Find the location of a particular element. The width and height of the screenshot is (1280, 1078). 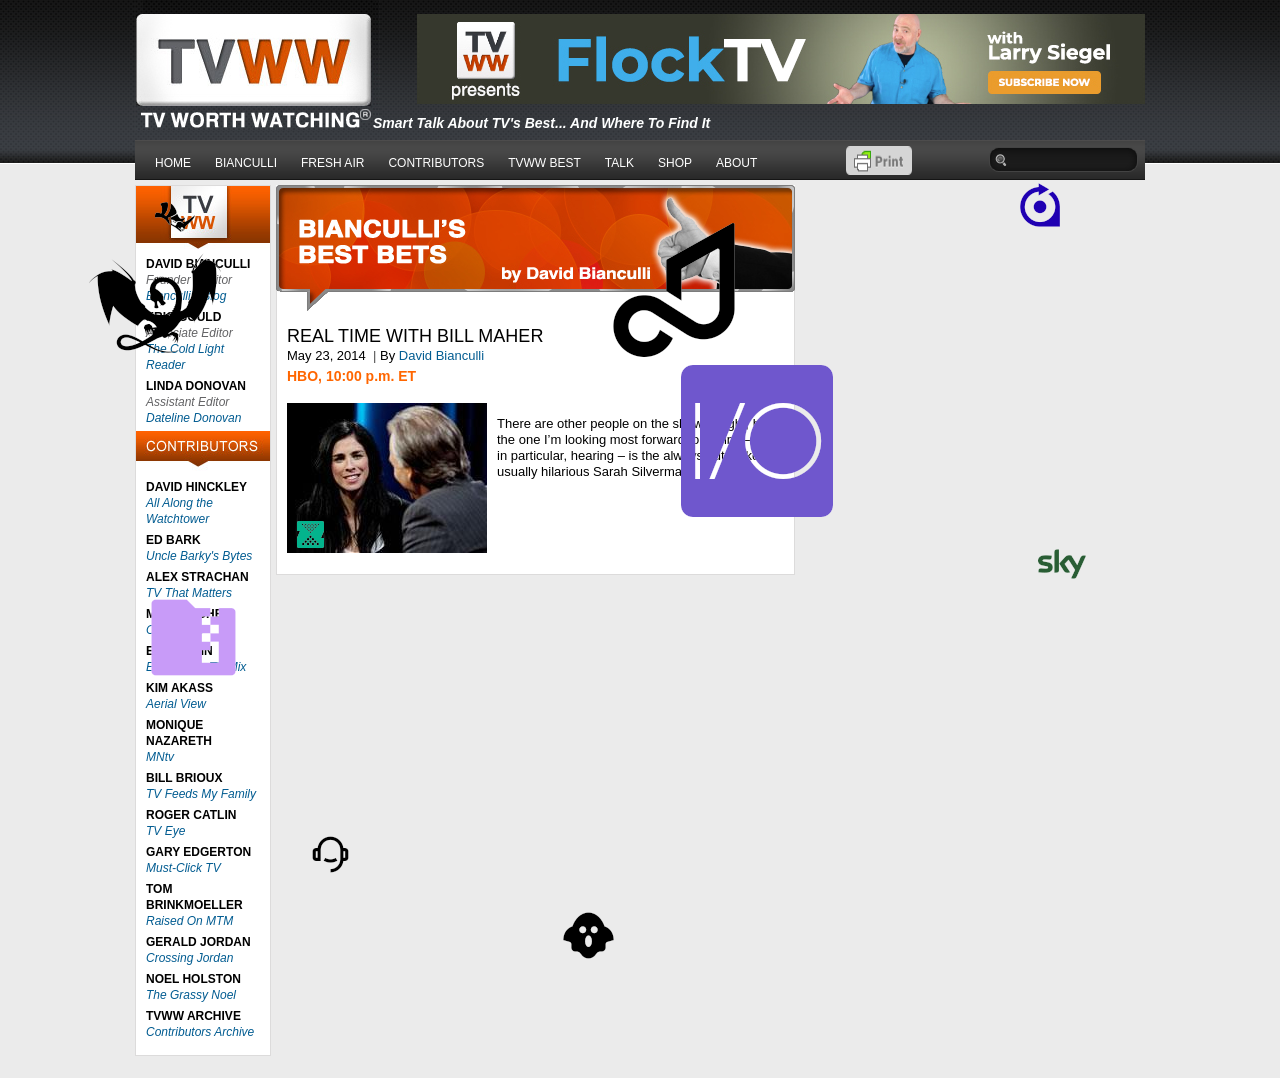

contact customer support is located at coordinates (330, 854).